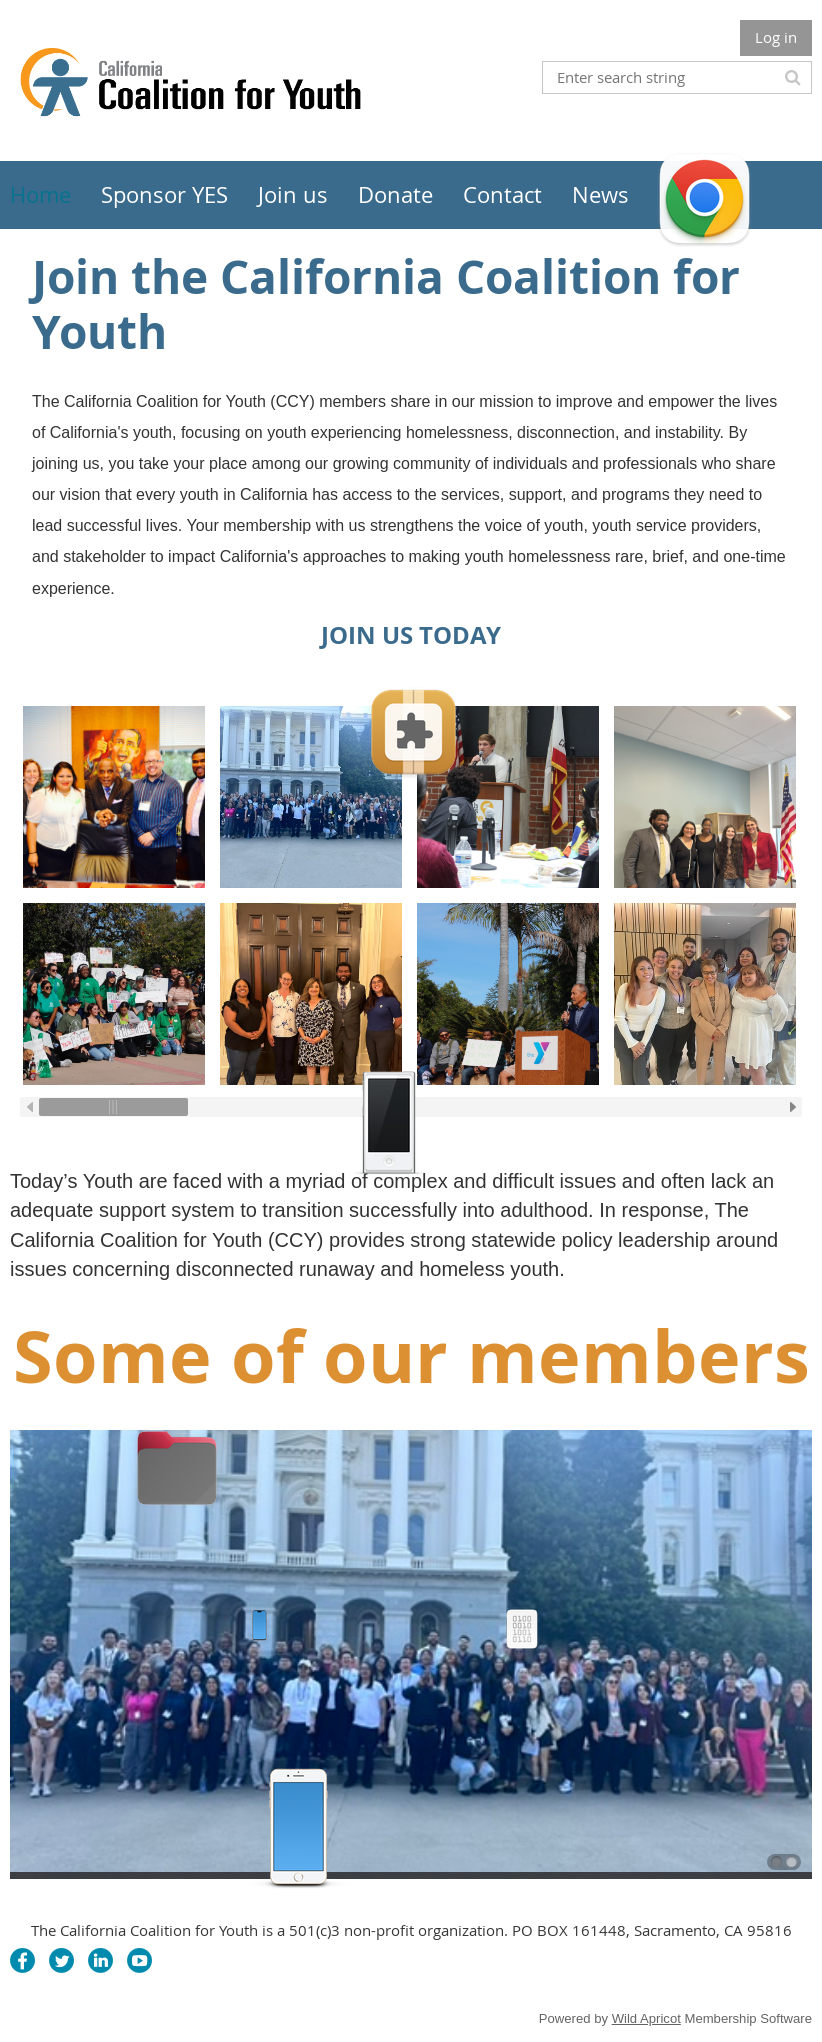 This screenshot has width=822, height=2042. Describe the element at coordinates (389, 1123) in the screenshot. I see `indicates a connected iPod nano device` at that location.